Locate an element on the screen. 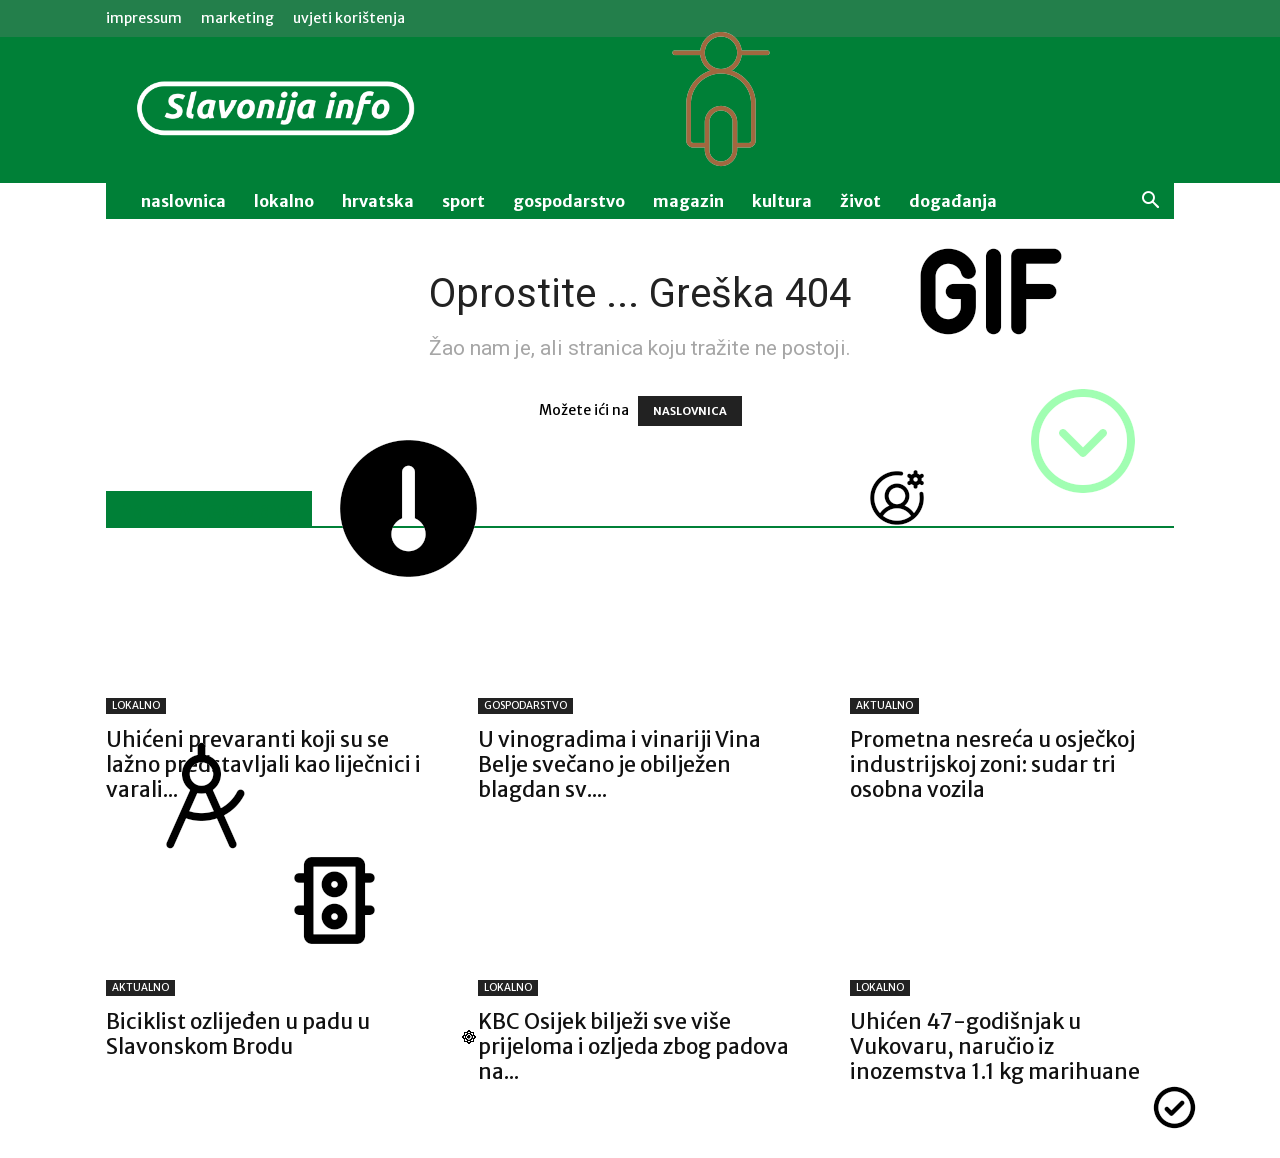 This screenshot has width=1280, height=1158. insert a GIF into your message is located at coordinates (988, 291).